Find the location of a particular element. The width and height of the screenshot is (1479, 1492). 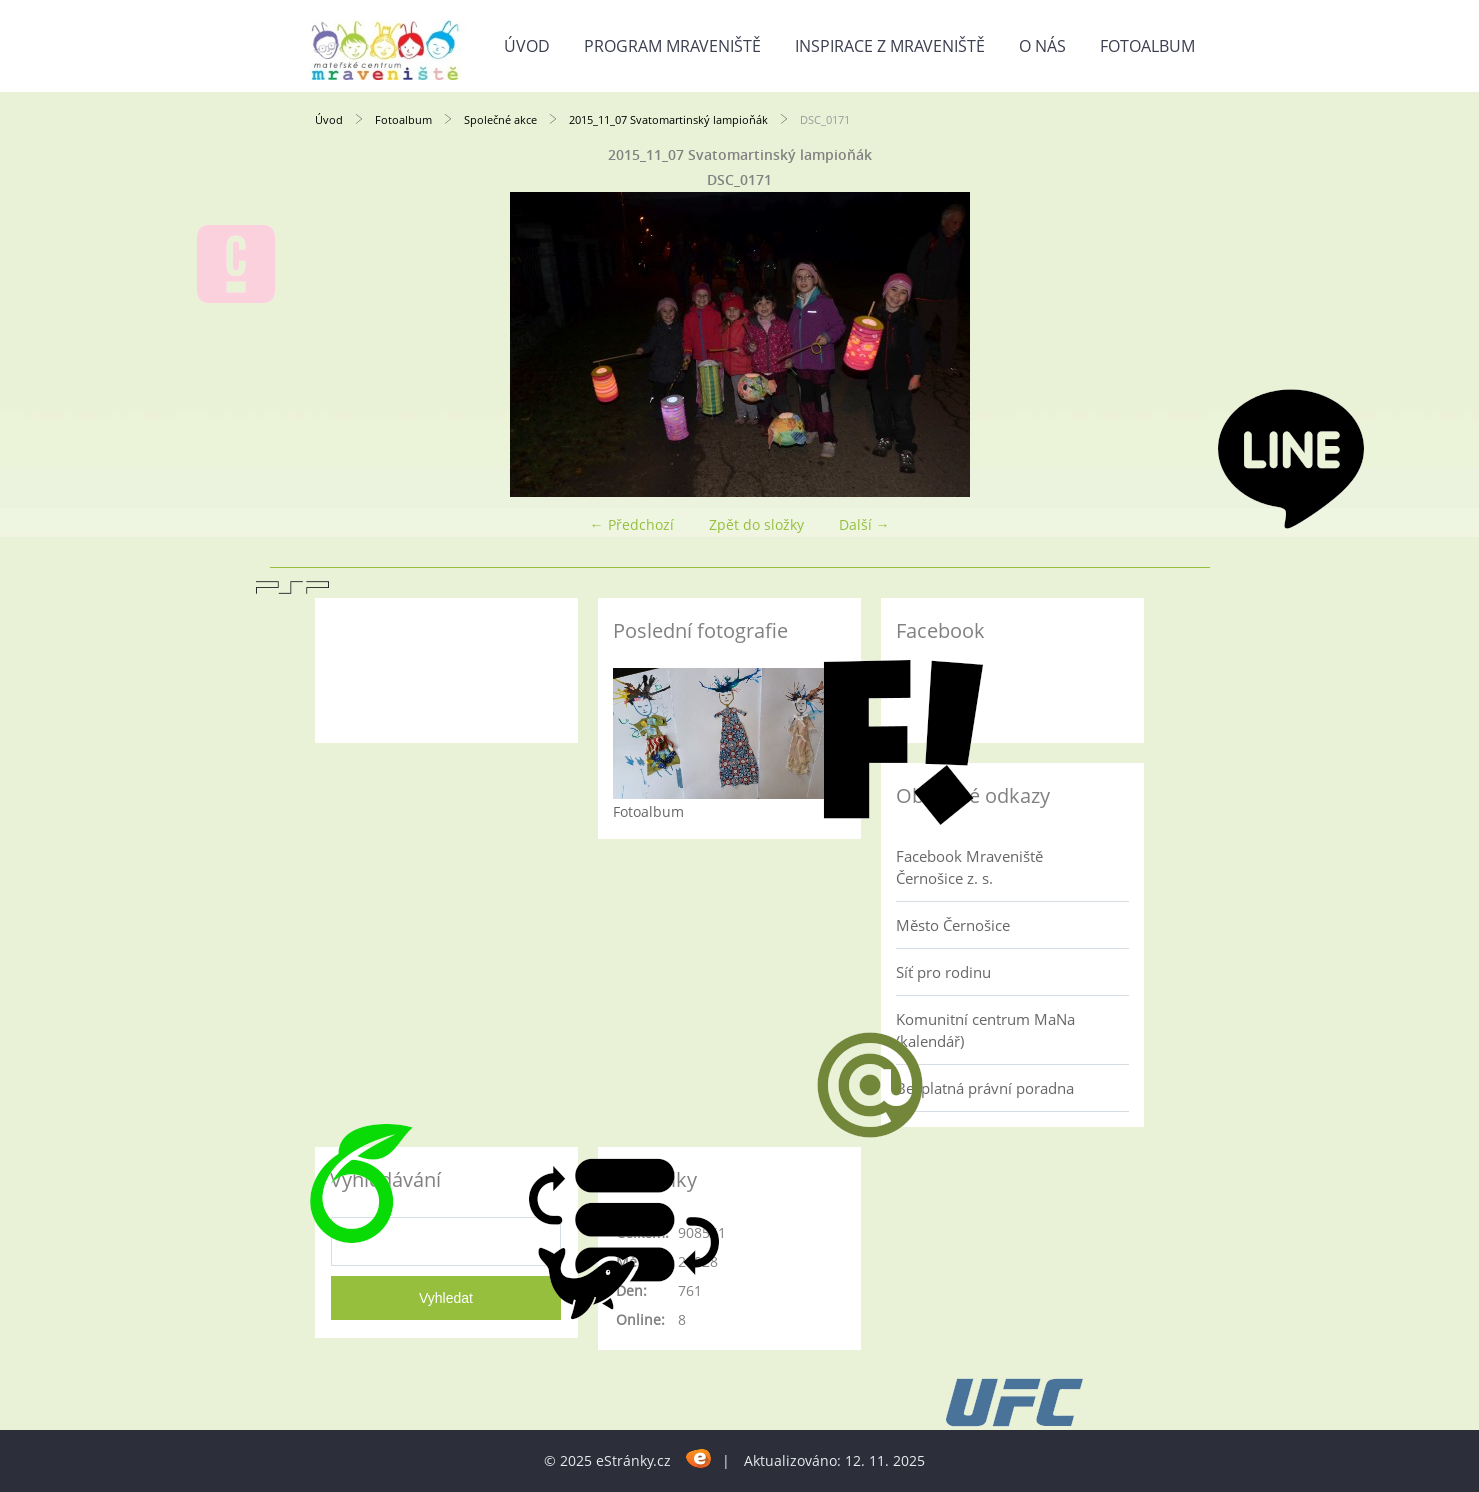

Fritz! brand logo is located at coordinates (903, 742).